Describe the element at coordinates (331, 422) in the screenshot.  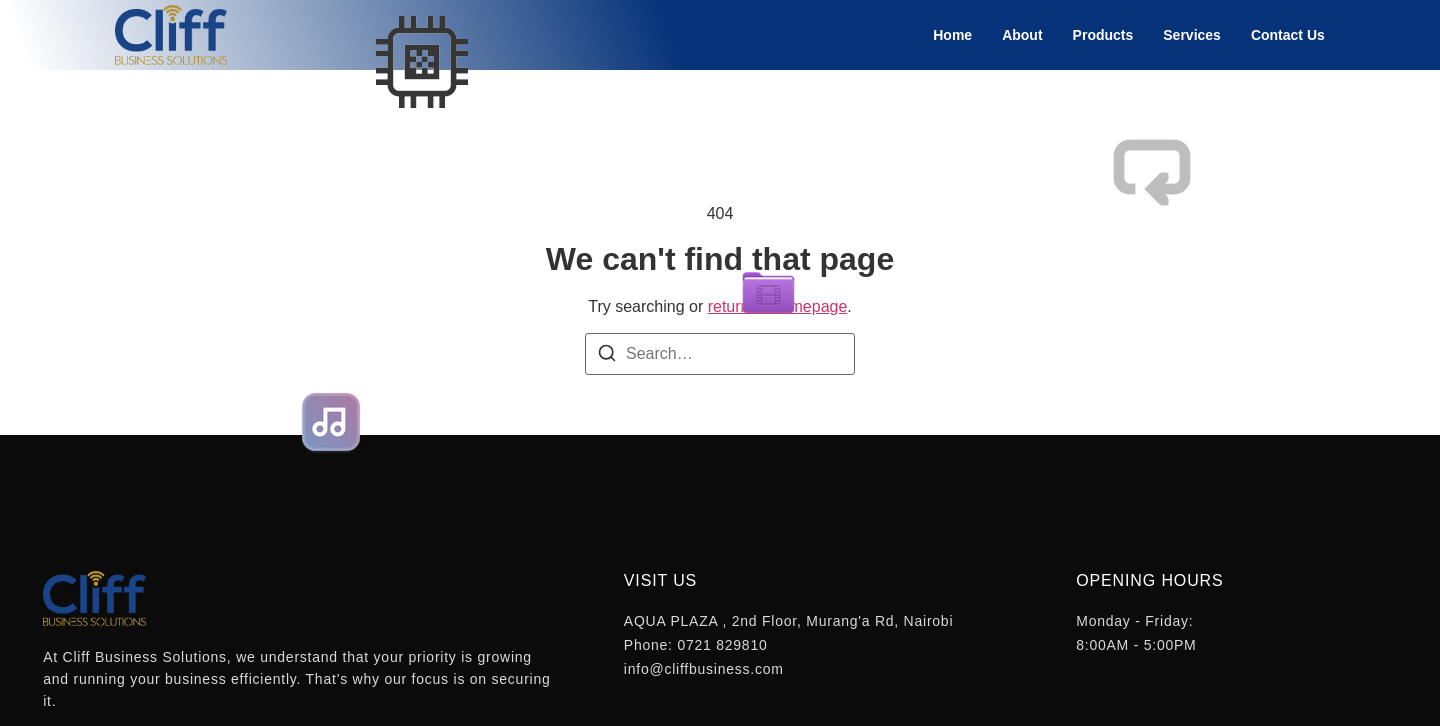
I see `open mousai music recognition app` at that location.